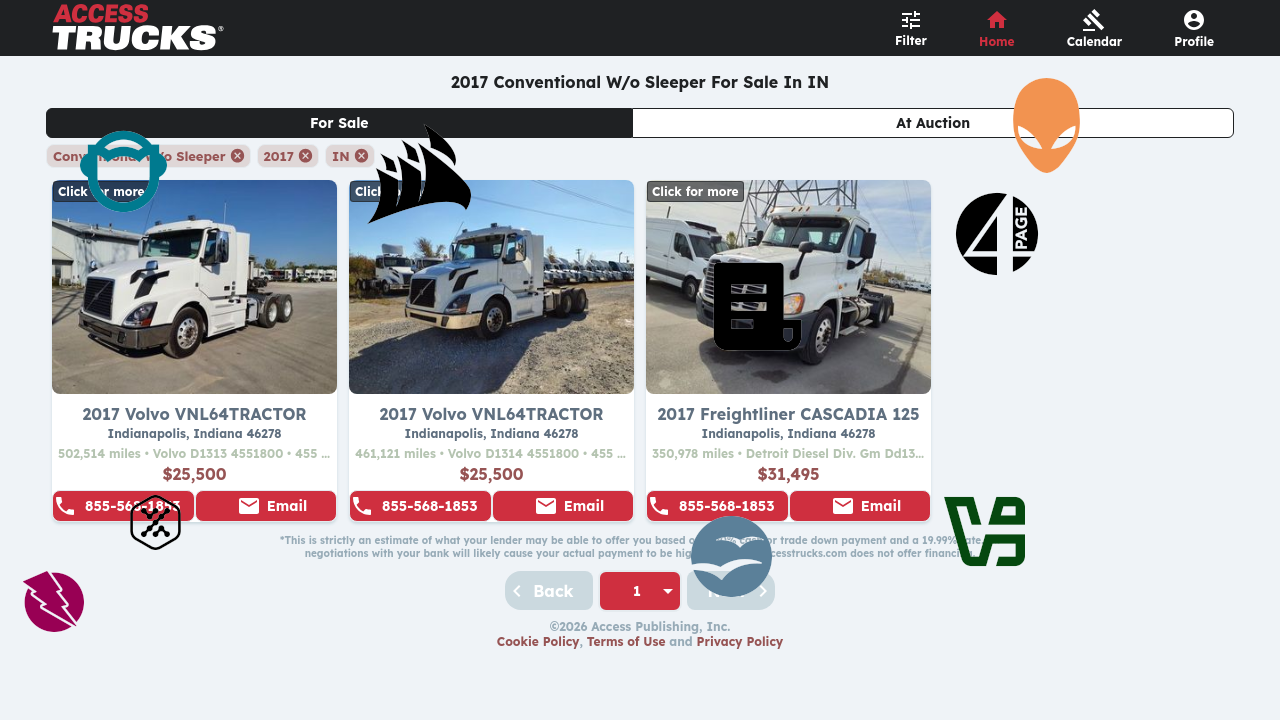 The image size is (1280, 720). Describe the element at coordinates (53, 601) in the screenshot. I see `Zap app logo` at that location.